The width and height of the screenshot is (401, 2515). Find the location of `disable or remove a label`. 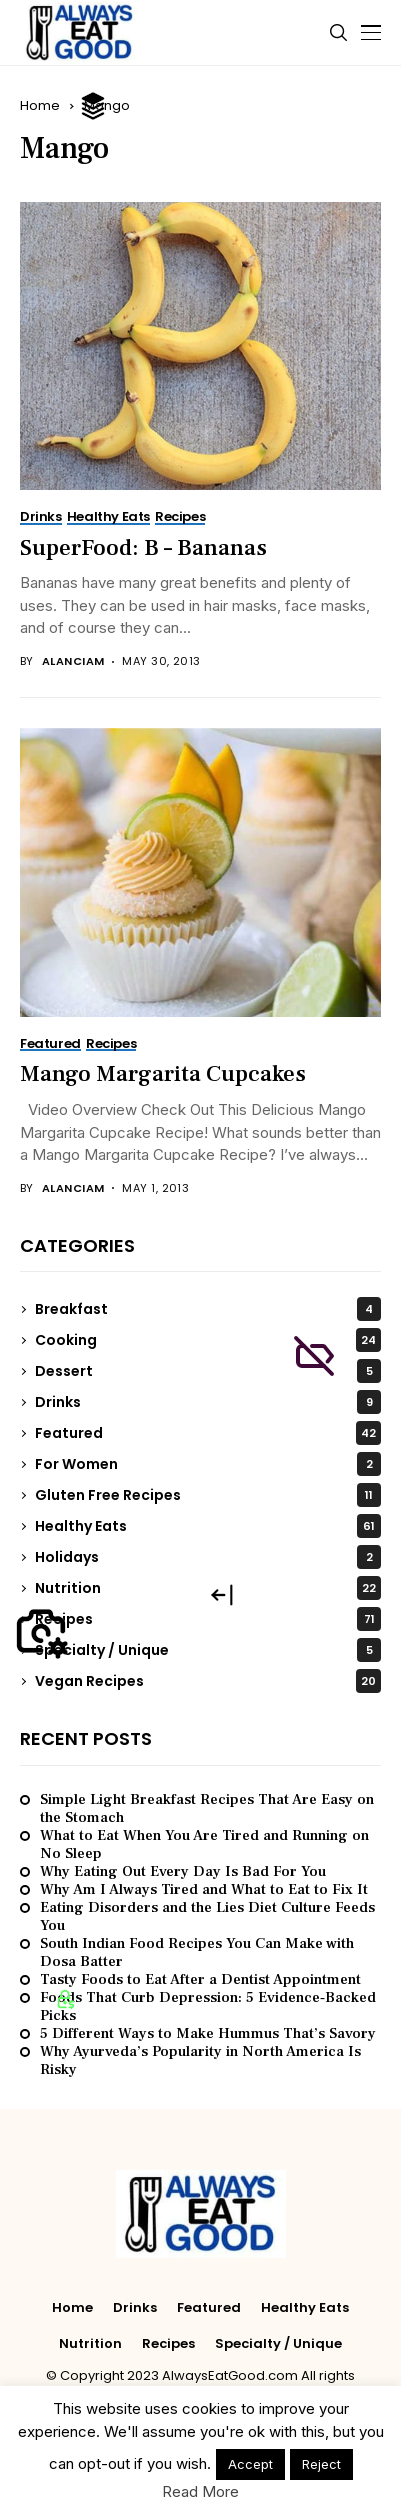

disable or remove a label is located at coordinates (314, 1356).